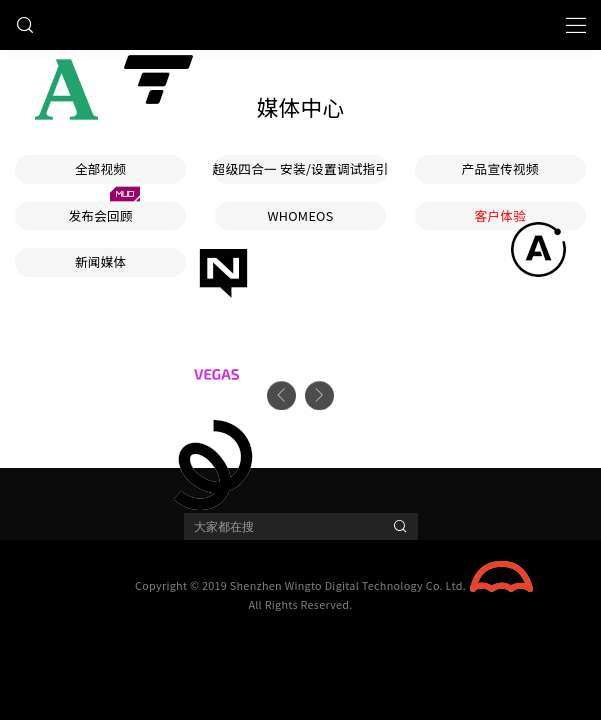 This screenshot has height=720, width=601. Describe the element at coordinates (66, 89) in the screenshot. I see `link to academia.edu profile` at that location.